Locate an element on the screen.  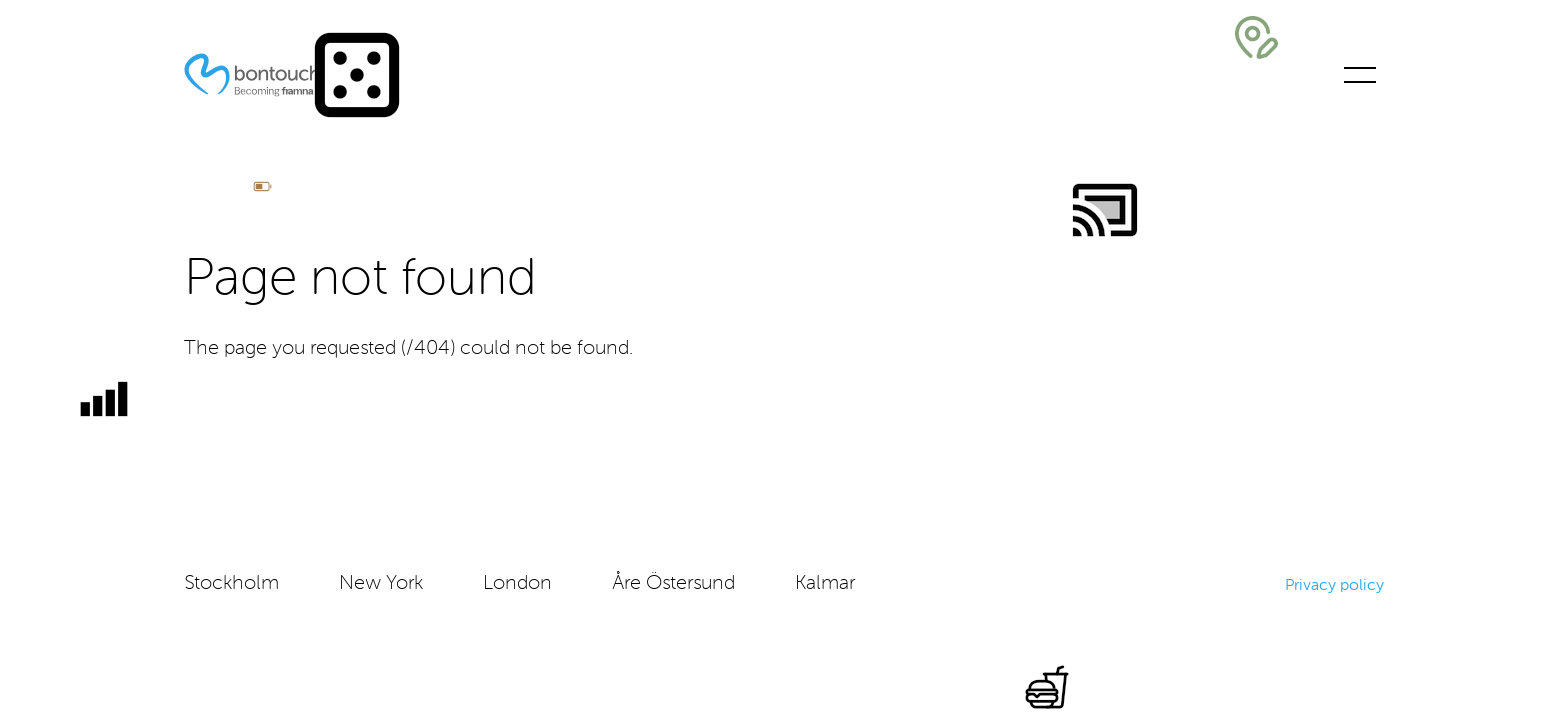
indicates battery at 50% charge level is located at coordinates (262, 186).